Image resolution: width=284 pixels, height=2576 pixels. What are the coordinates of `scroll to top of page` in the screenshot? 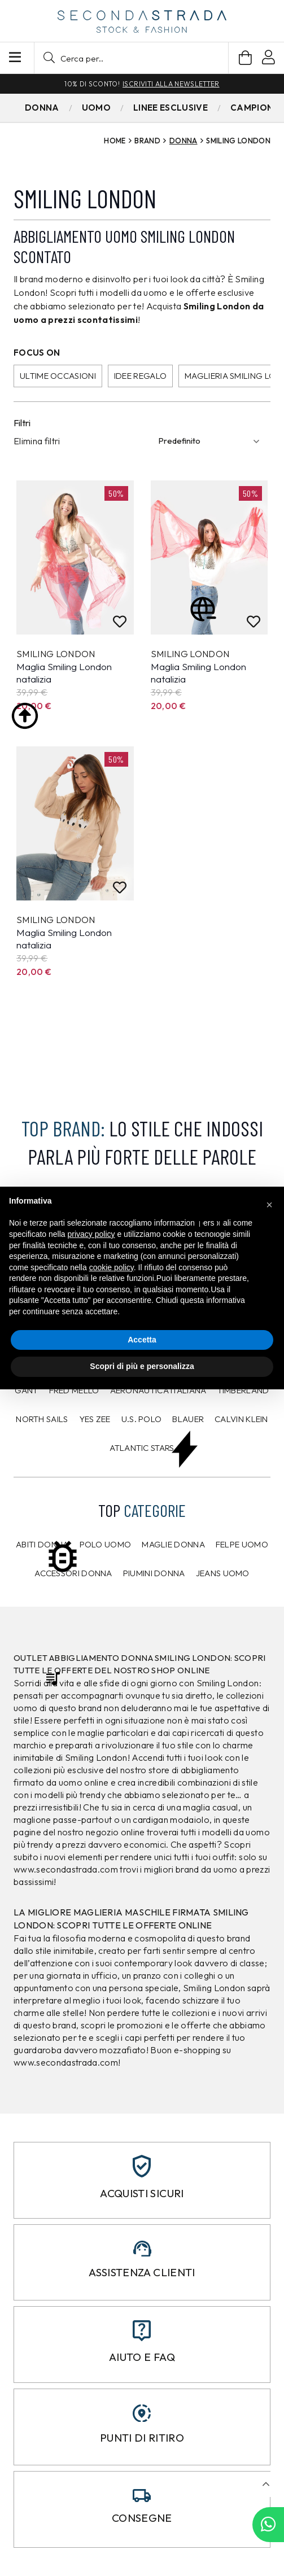 It's located at (25, 716).